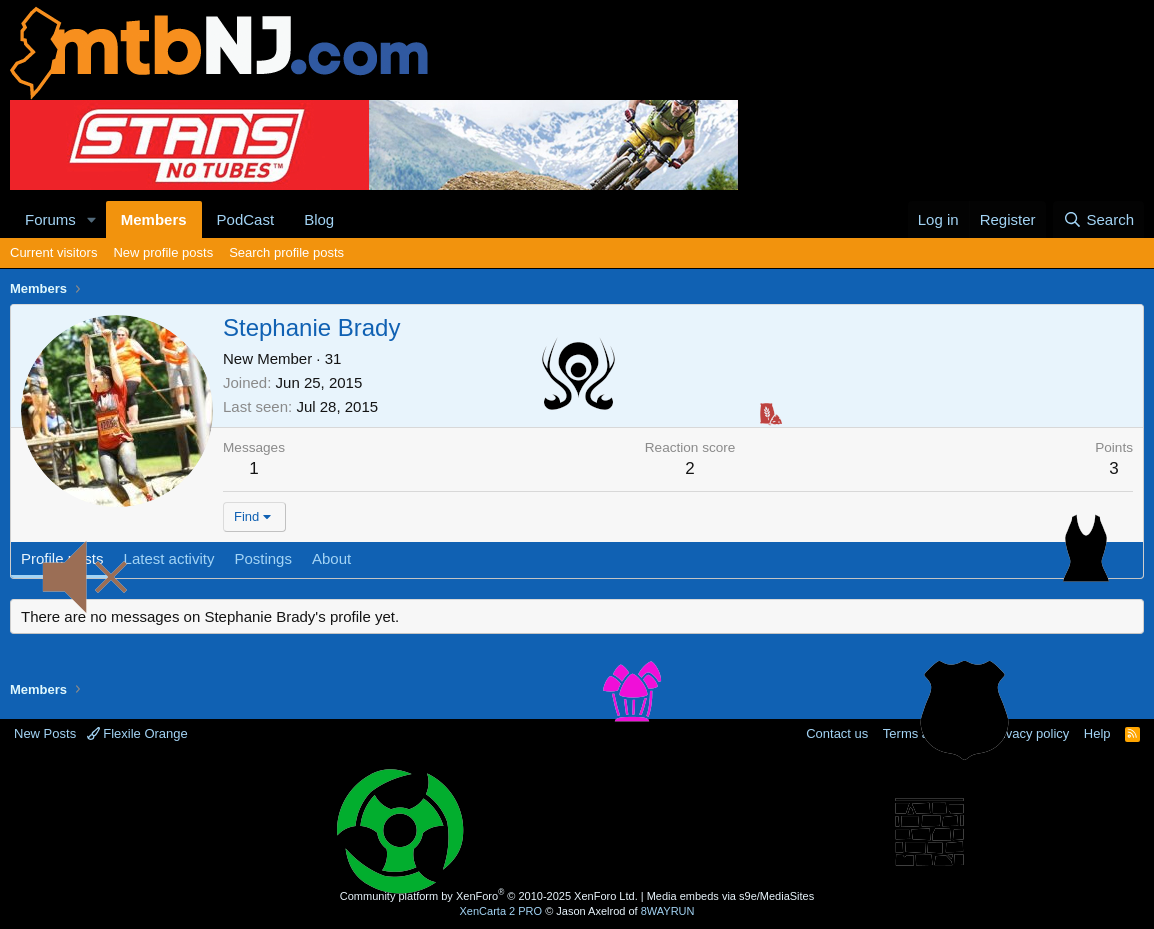  I want to click on access foraging or nature-related content, so click(632, 691).